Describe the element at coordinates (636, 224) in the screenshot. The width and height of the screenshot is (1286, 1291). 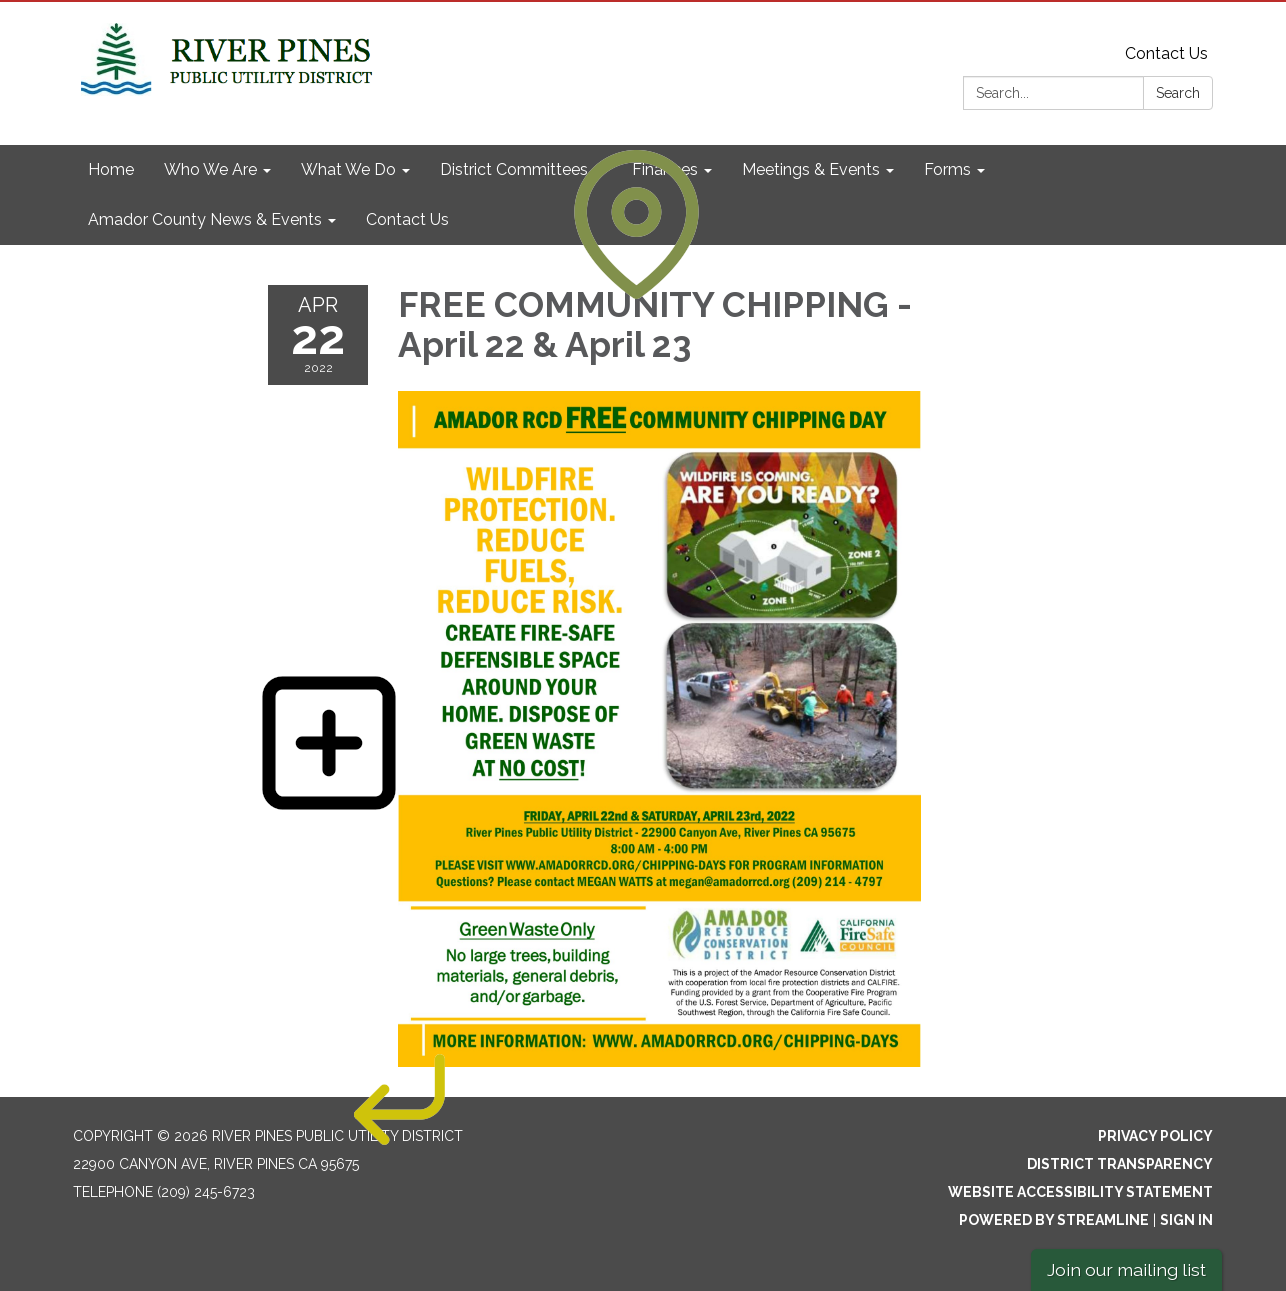
I see `view location on map` at that location.